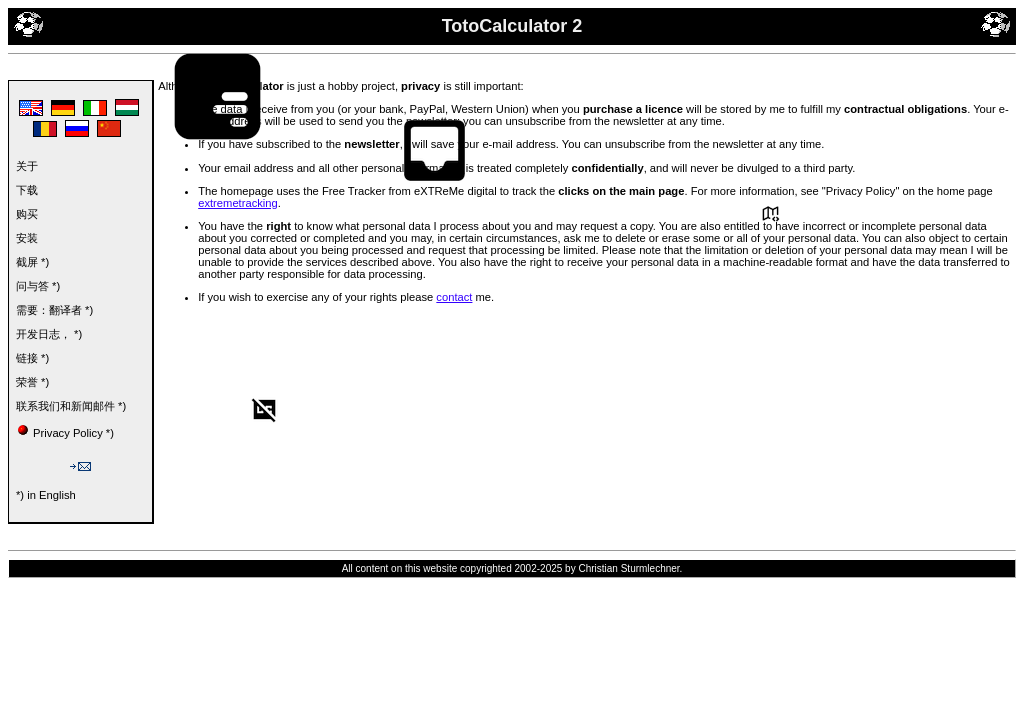  Describe the element at coordinates (434, 150) in the screenshot. I see `access your inbox` at that location.